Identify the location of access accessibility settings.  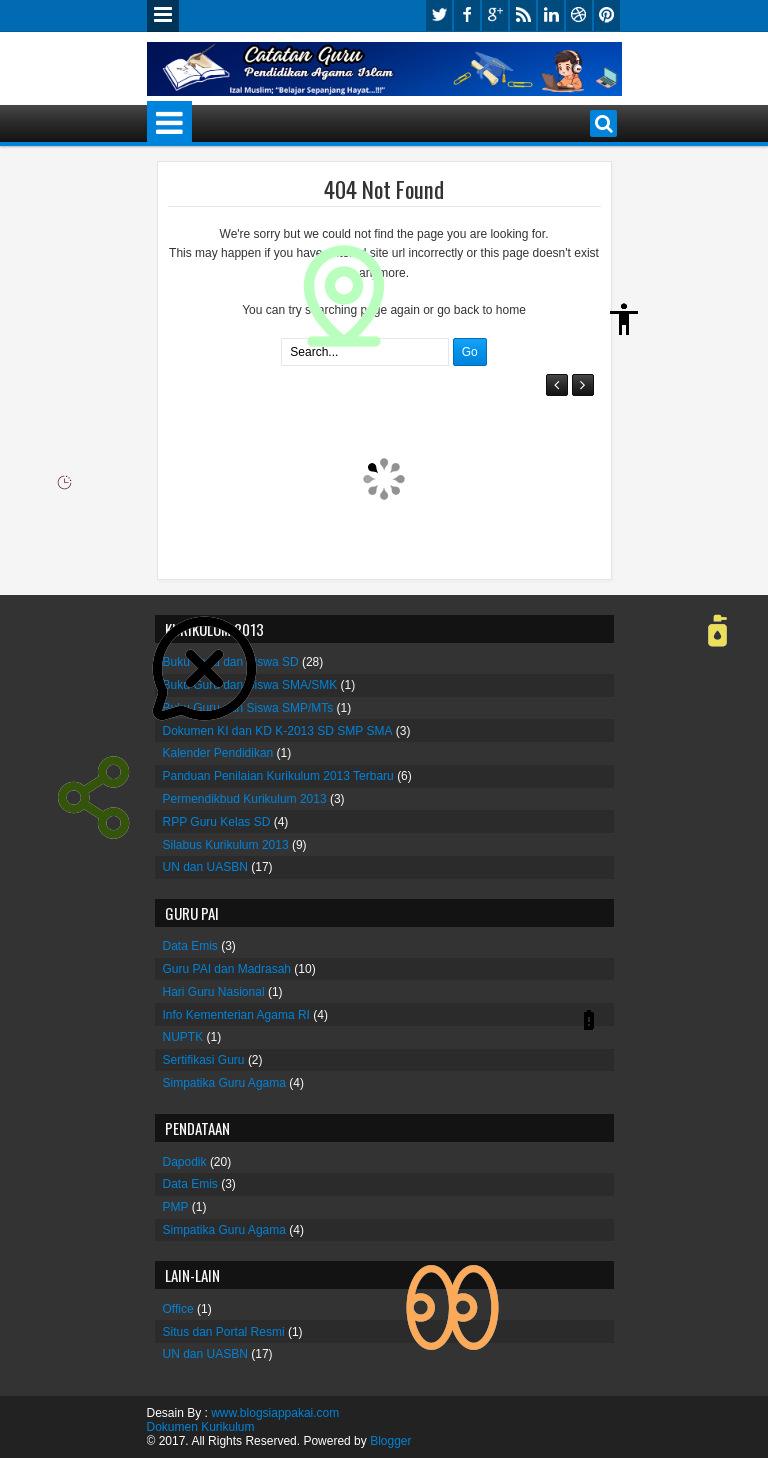
(624, 319).